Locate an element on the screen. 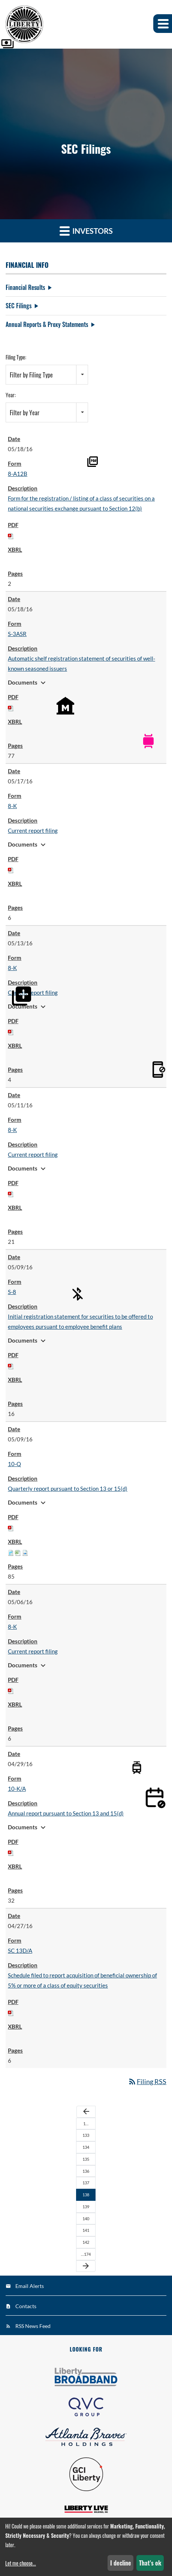  add a new photo to your collection is located at coordinates (21, 996).